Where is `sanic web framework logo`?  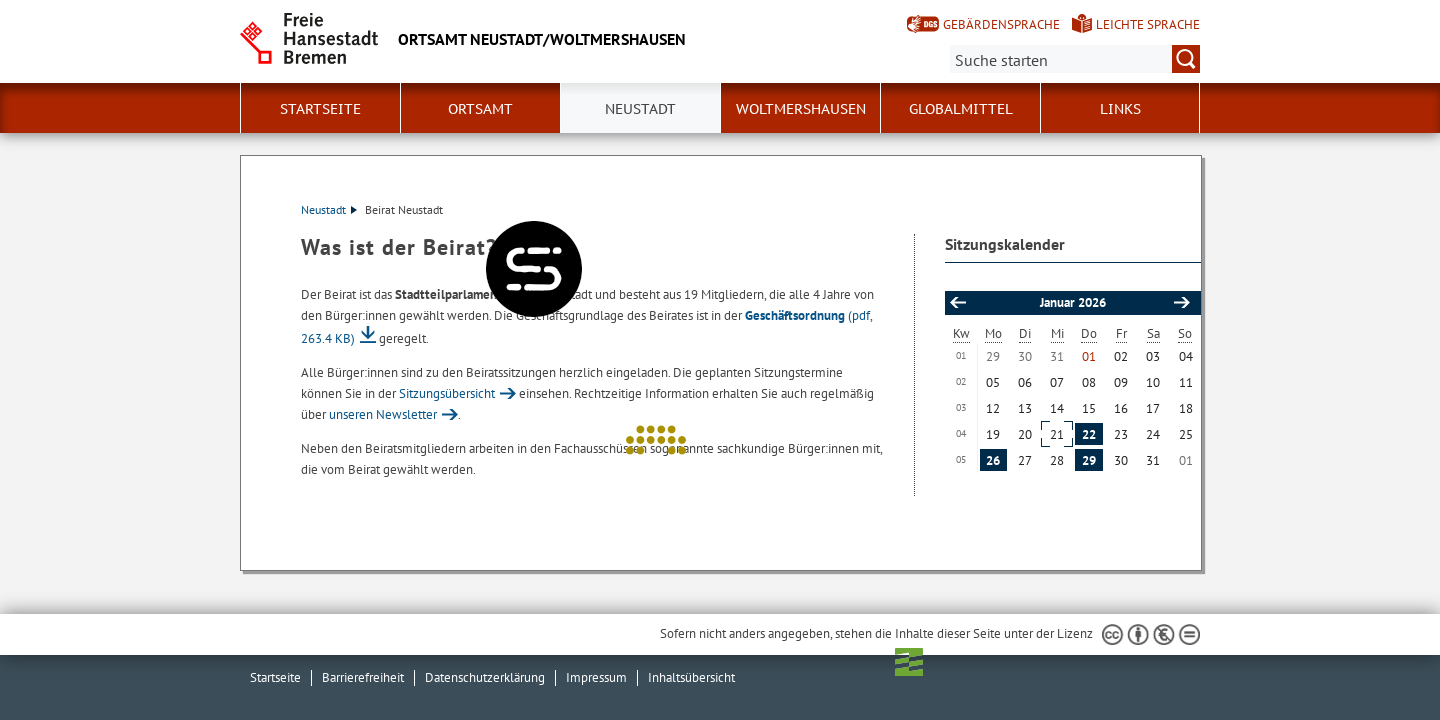 sanic web framework logo is located at coordinates (534, 269).